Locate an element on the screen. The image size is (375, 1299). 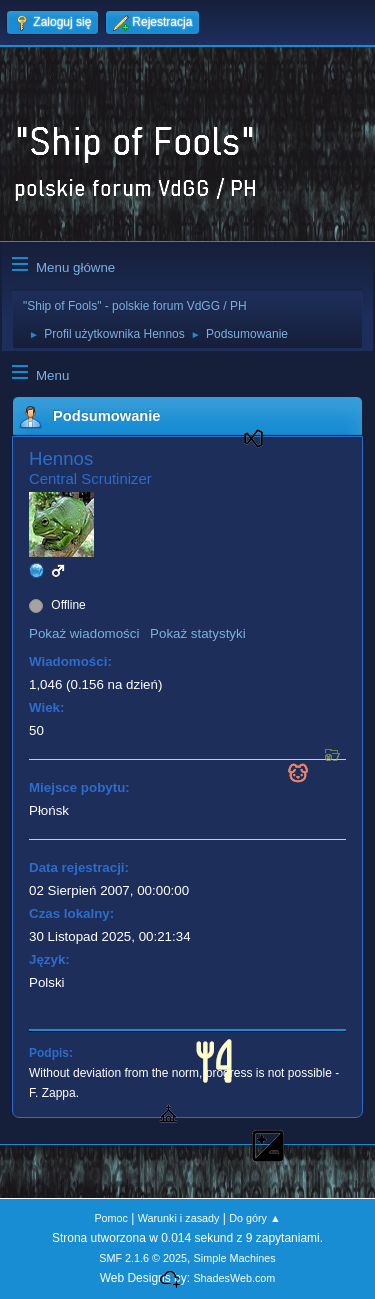
open visual studio application is located at coordinates (253, 438).